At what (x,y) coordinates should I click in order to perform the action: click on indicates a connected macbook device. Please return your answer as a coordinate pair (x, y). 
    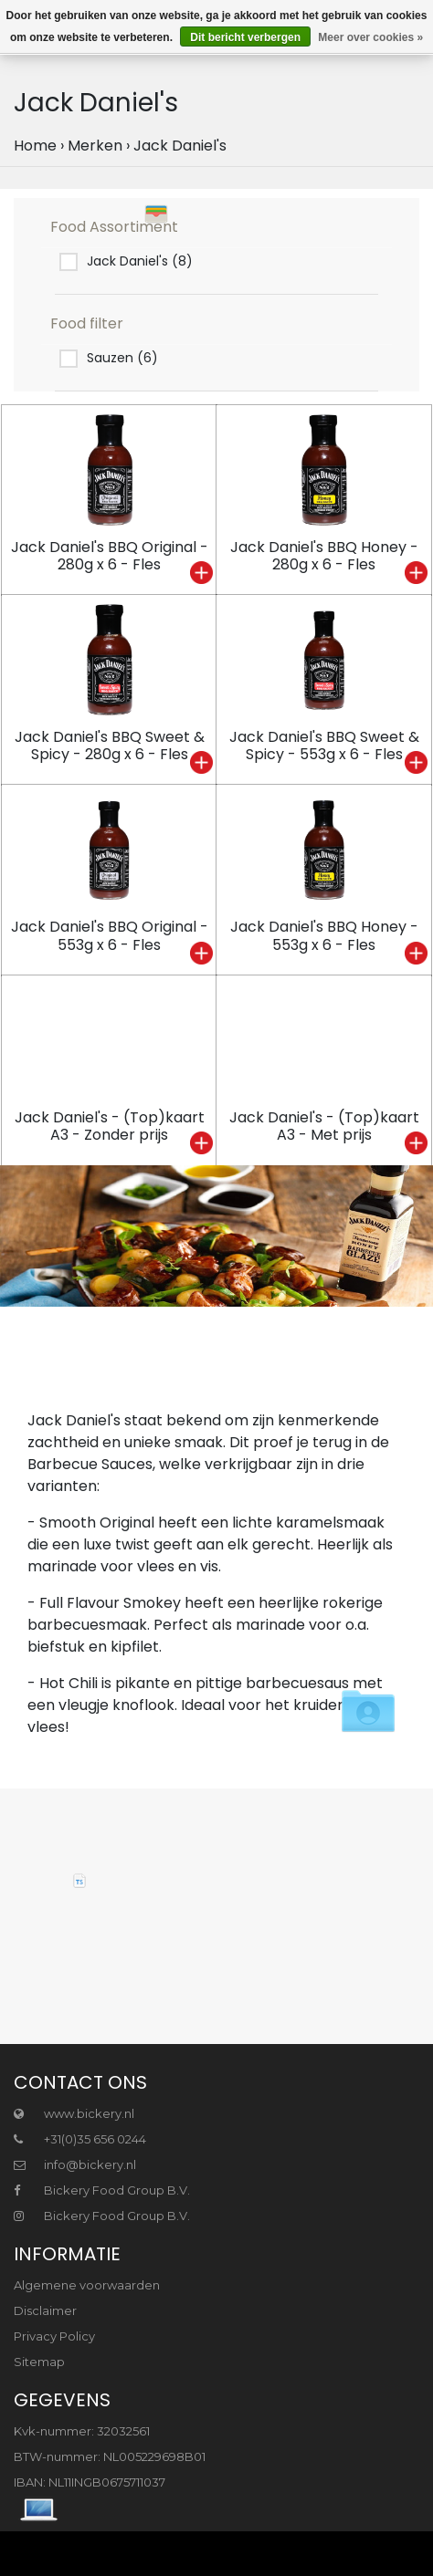
    Looking at the image, I should click on (38, 2508).